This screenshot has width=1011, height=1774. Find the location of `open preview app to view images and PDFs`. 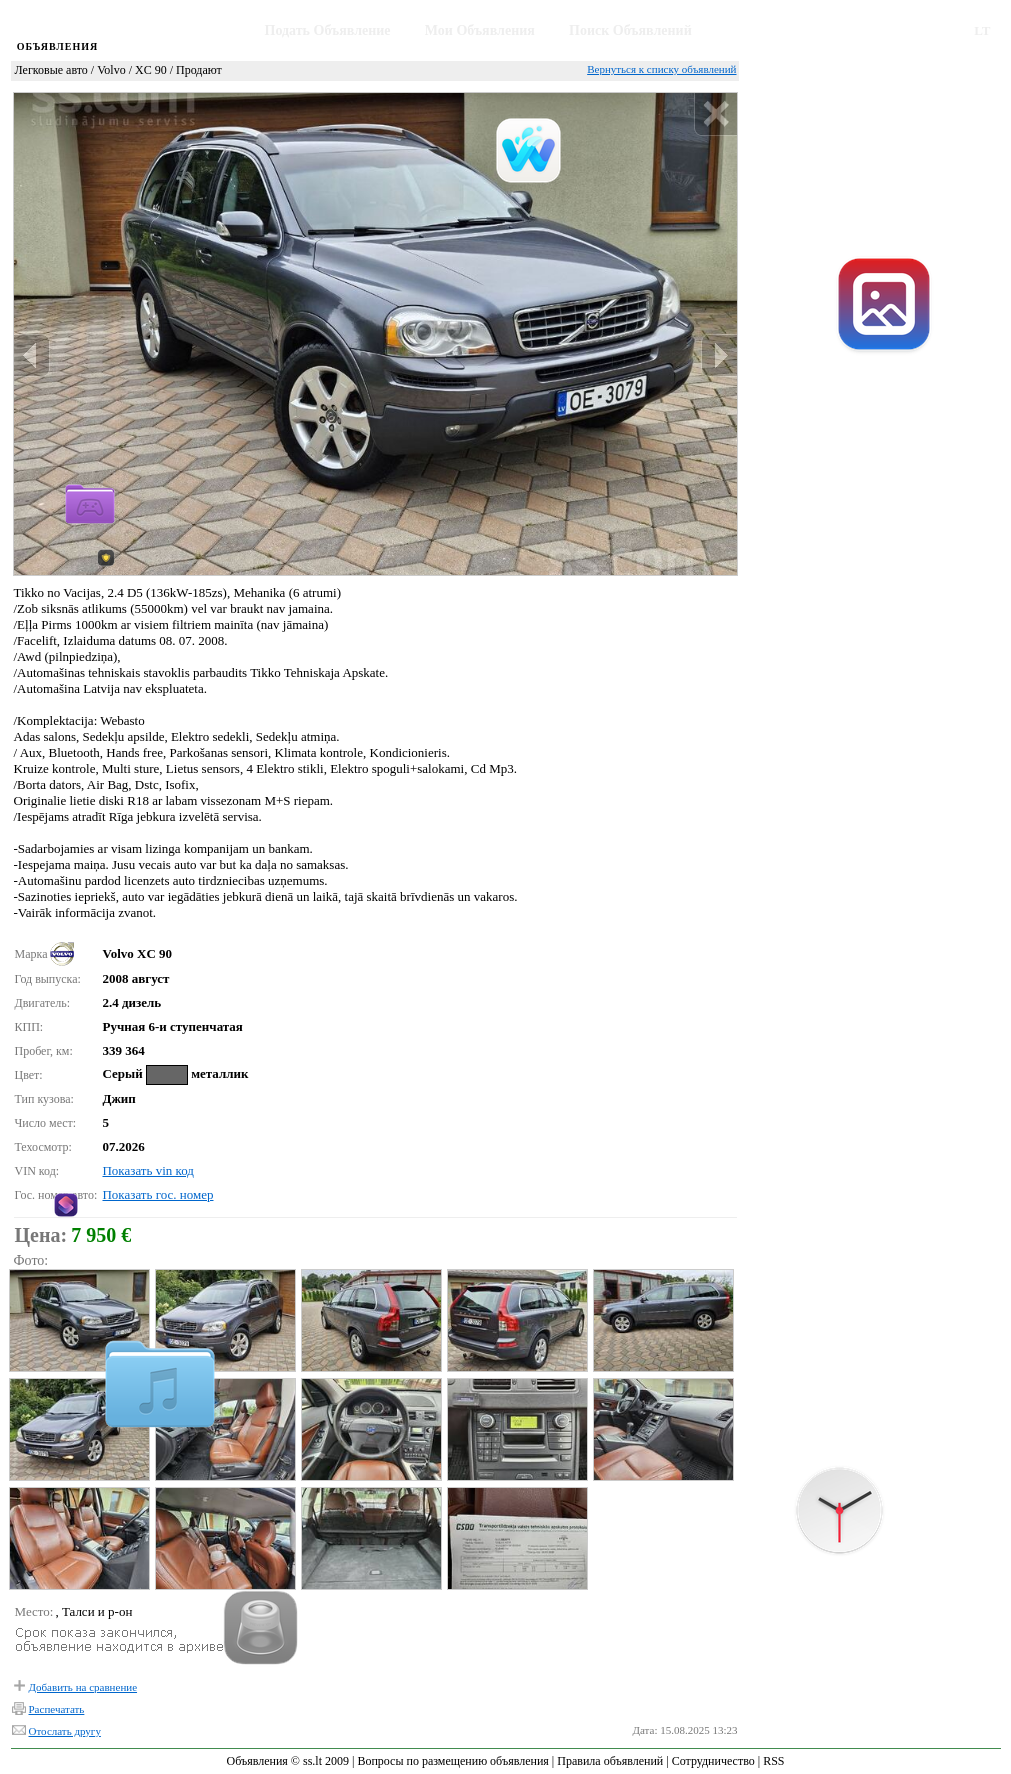

open preview app to view images and PDFs is located at coordinates (260, 1627).